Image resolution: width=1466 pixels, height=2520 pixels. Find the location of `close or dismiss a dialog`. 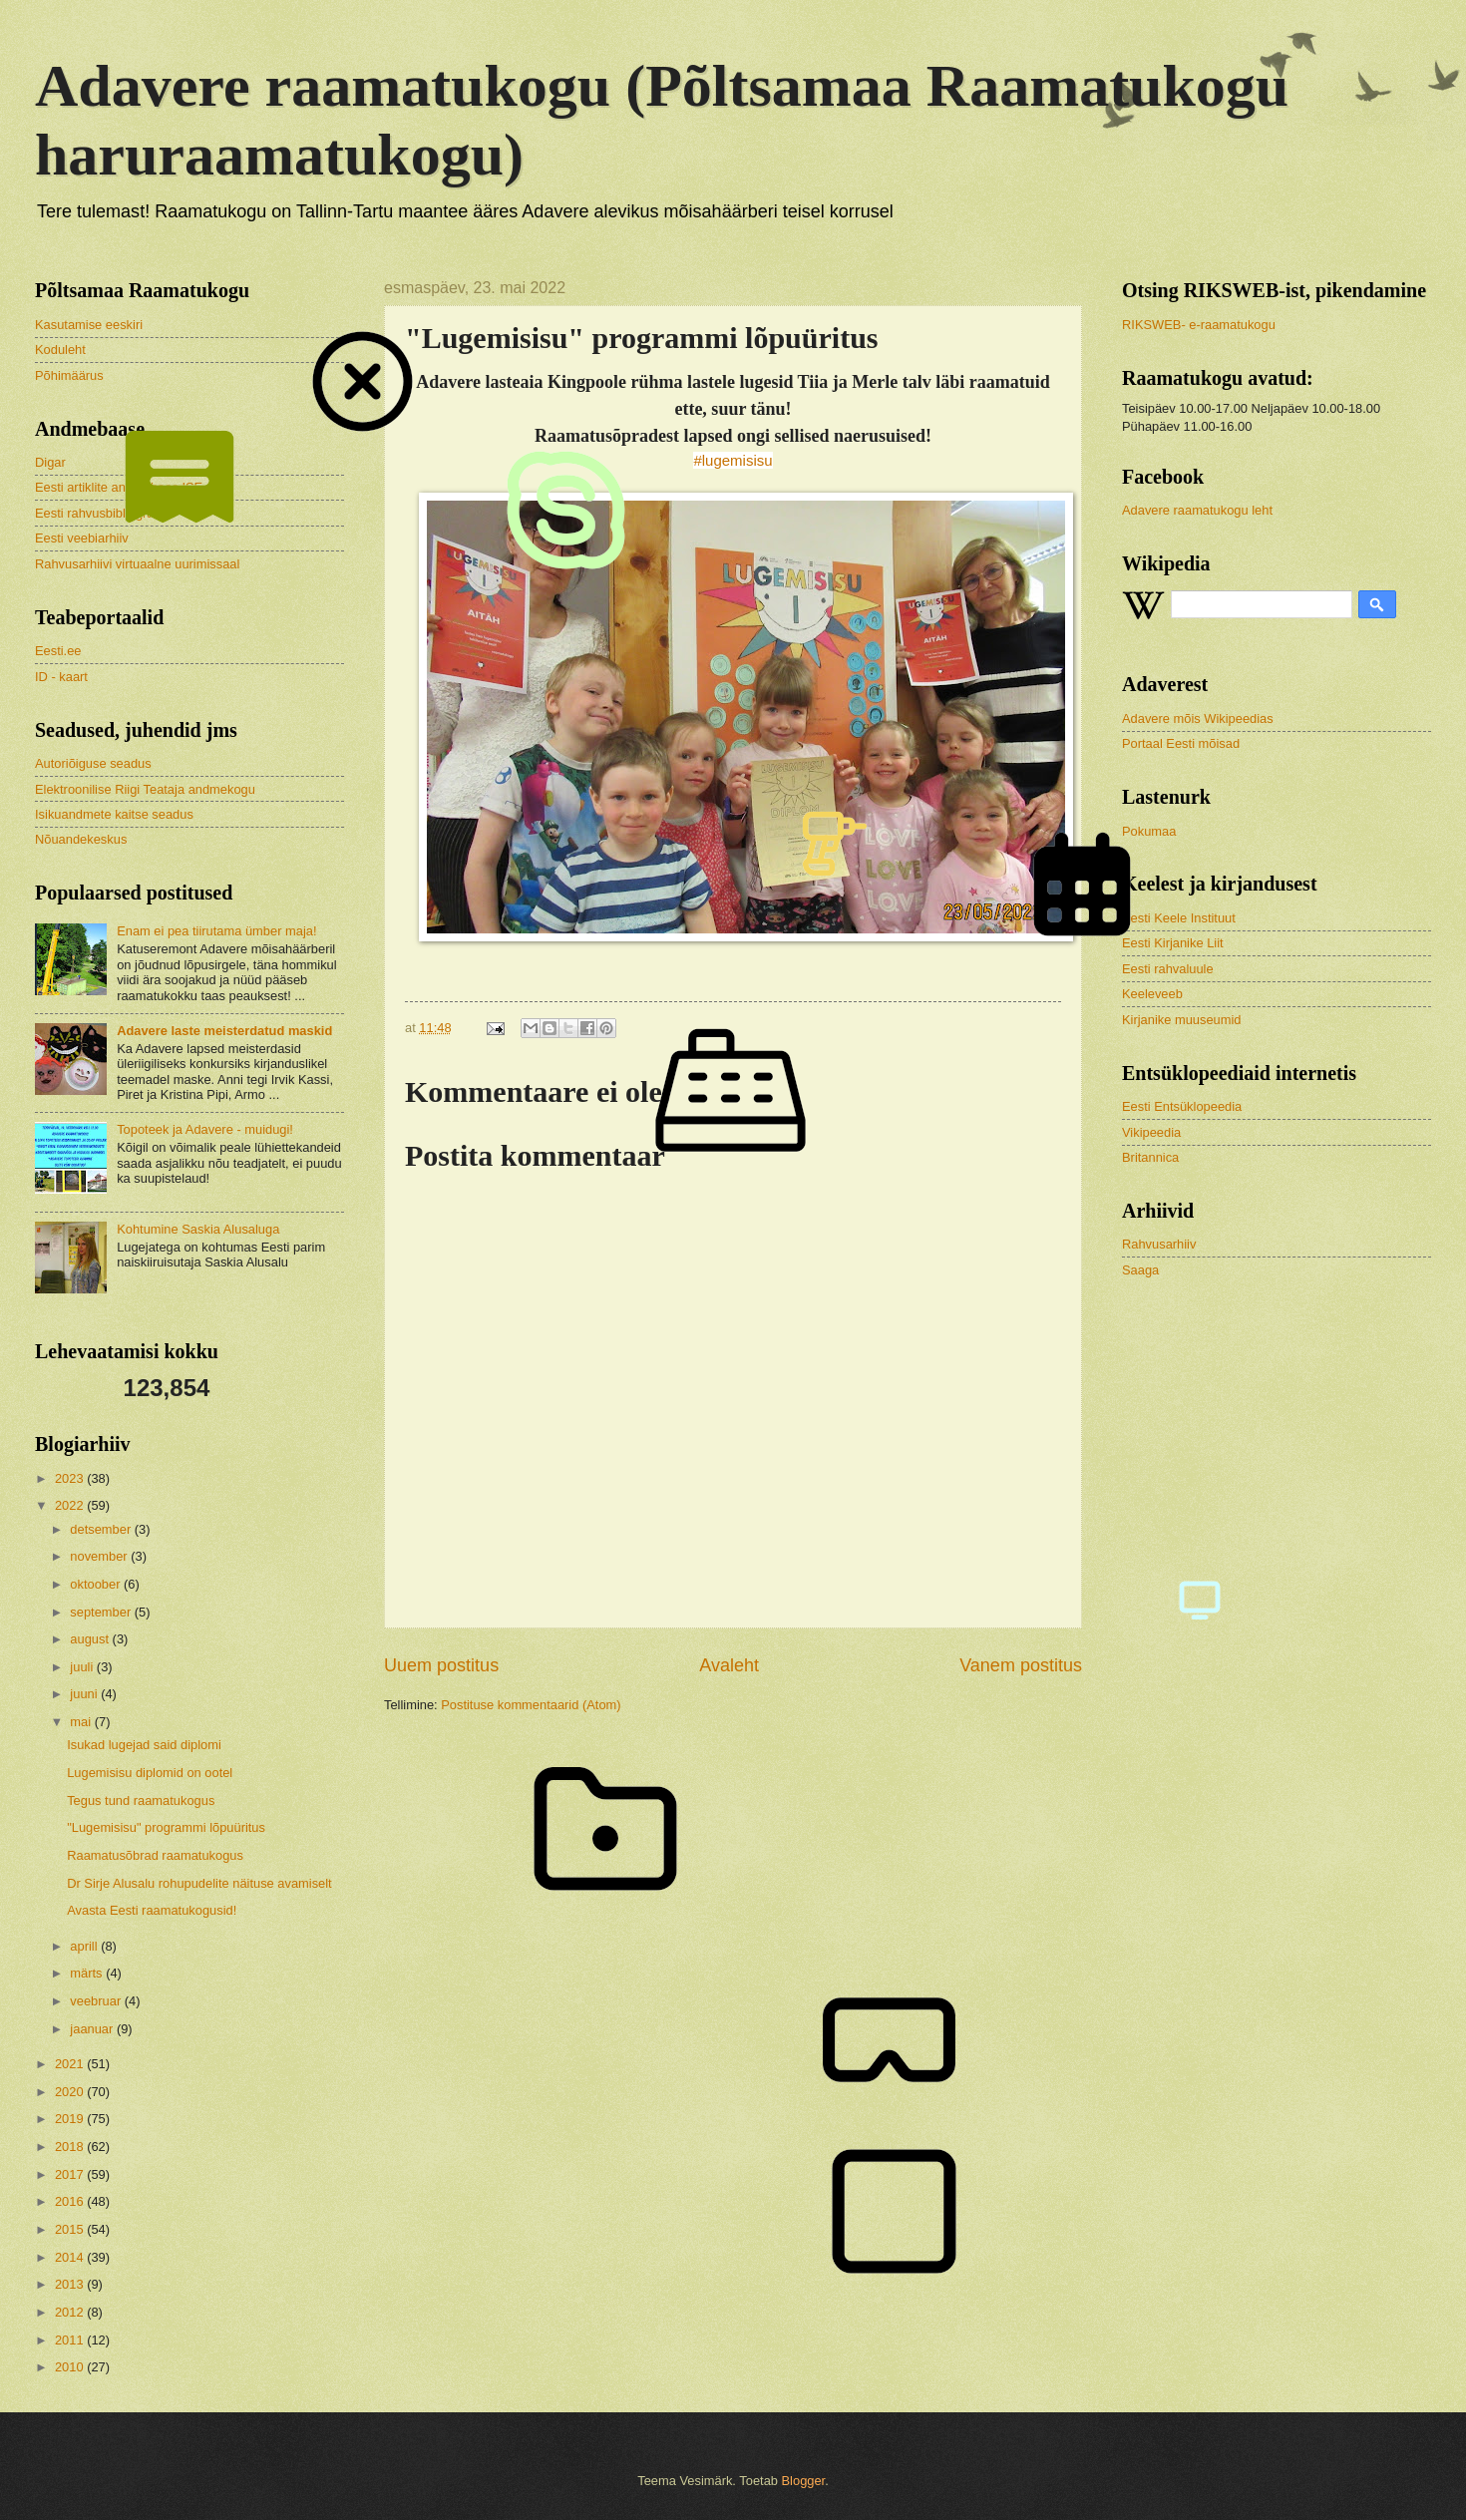

close or dismiss a dialog is located at coordinates (362, 381).